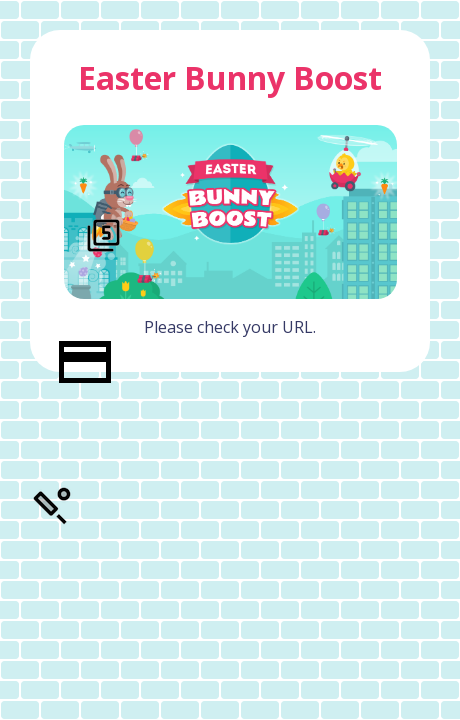 The image size is (460, 720). I want to click on access cricket sports content, so click(52, 506).